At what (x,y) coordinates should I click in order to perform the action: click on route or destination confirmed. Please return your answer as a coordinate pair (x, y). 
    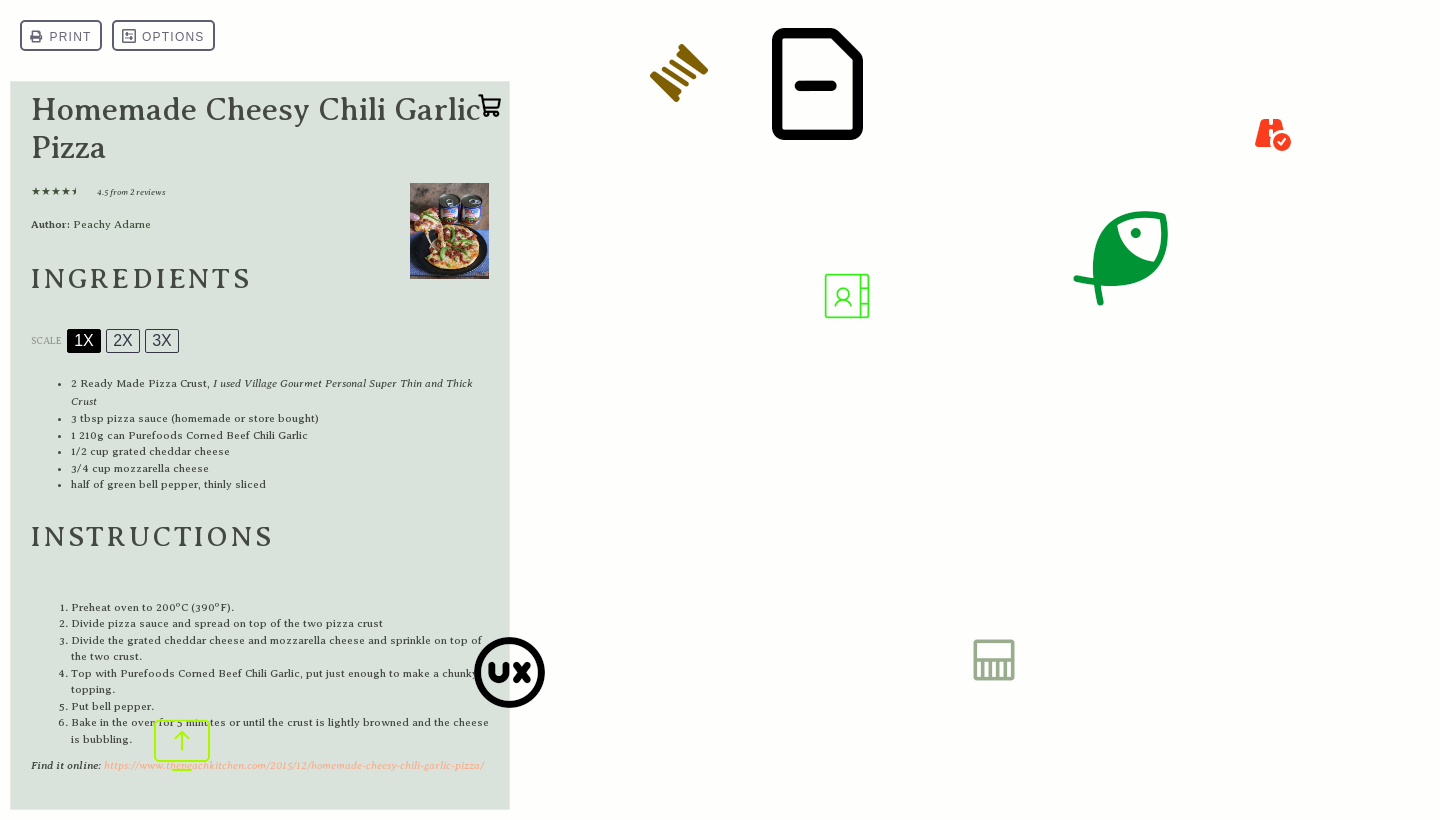
    Looking at the image, I should click on (1271, 133).